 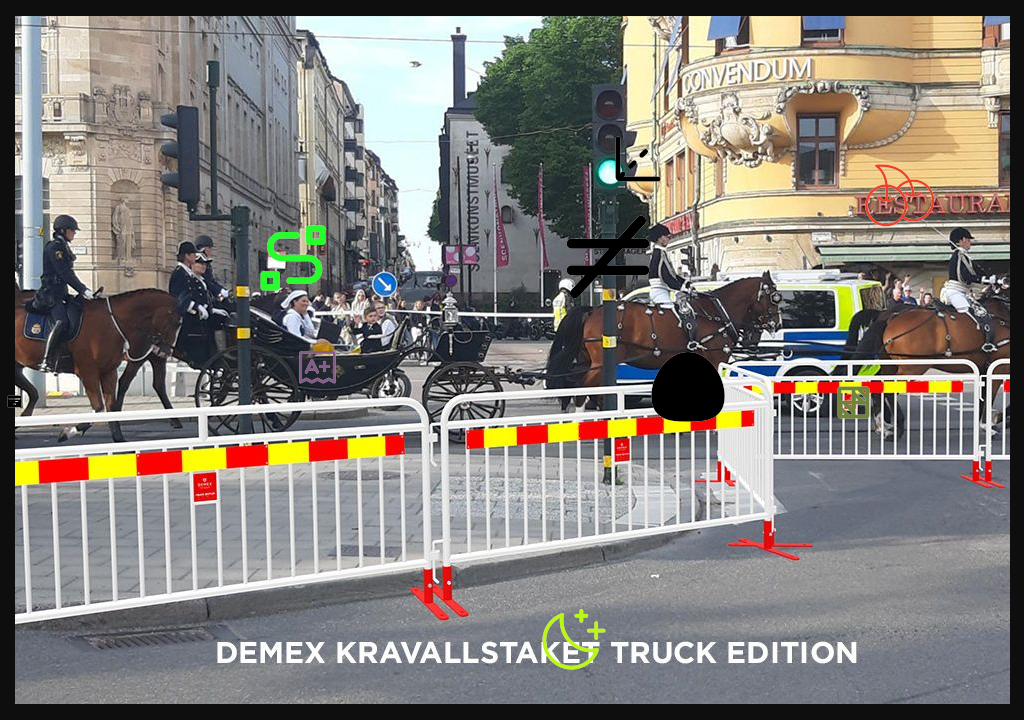 What do you see at coordinates (688, 385) in the screenshot?
I see `decorative blob shape element` at bounding box center [688, 385].